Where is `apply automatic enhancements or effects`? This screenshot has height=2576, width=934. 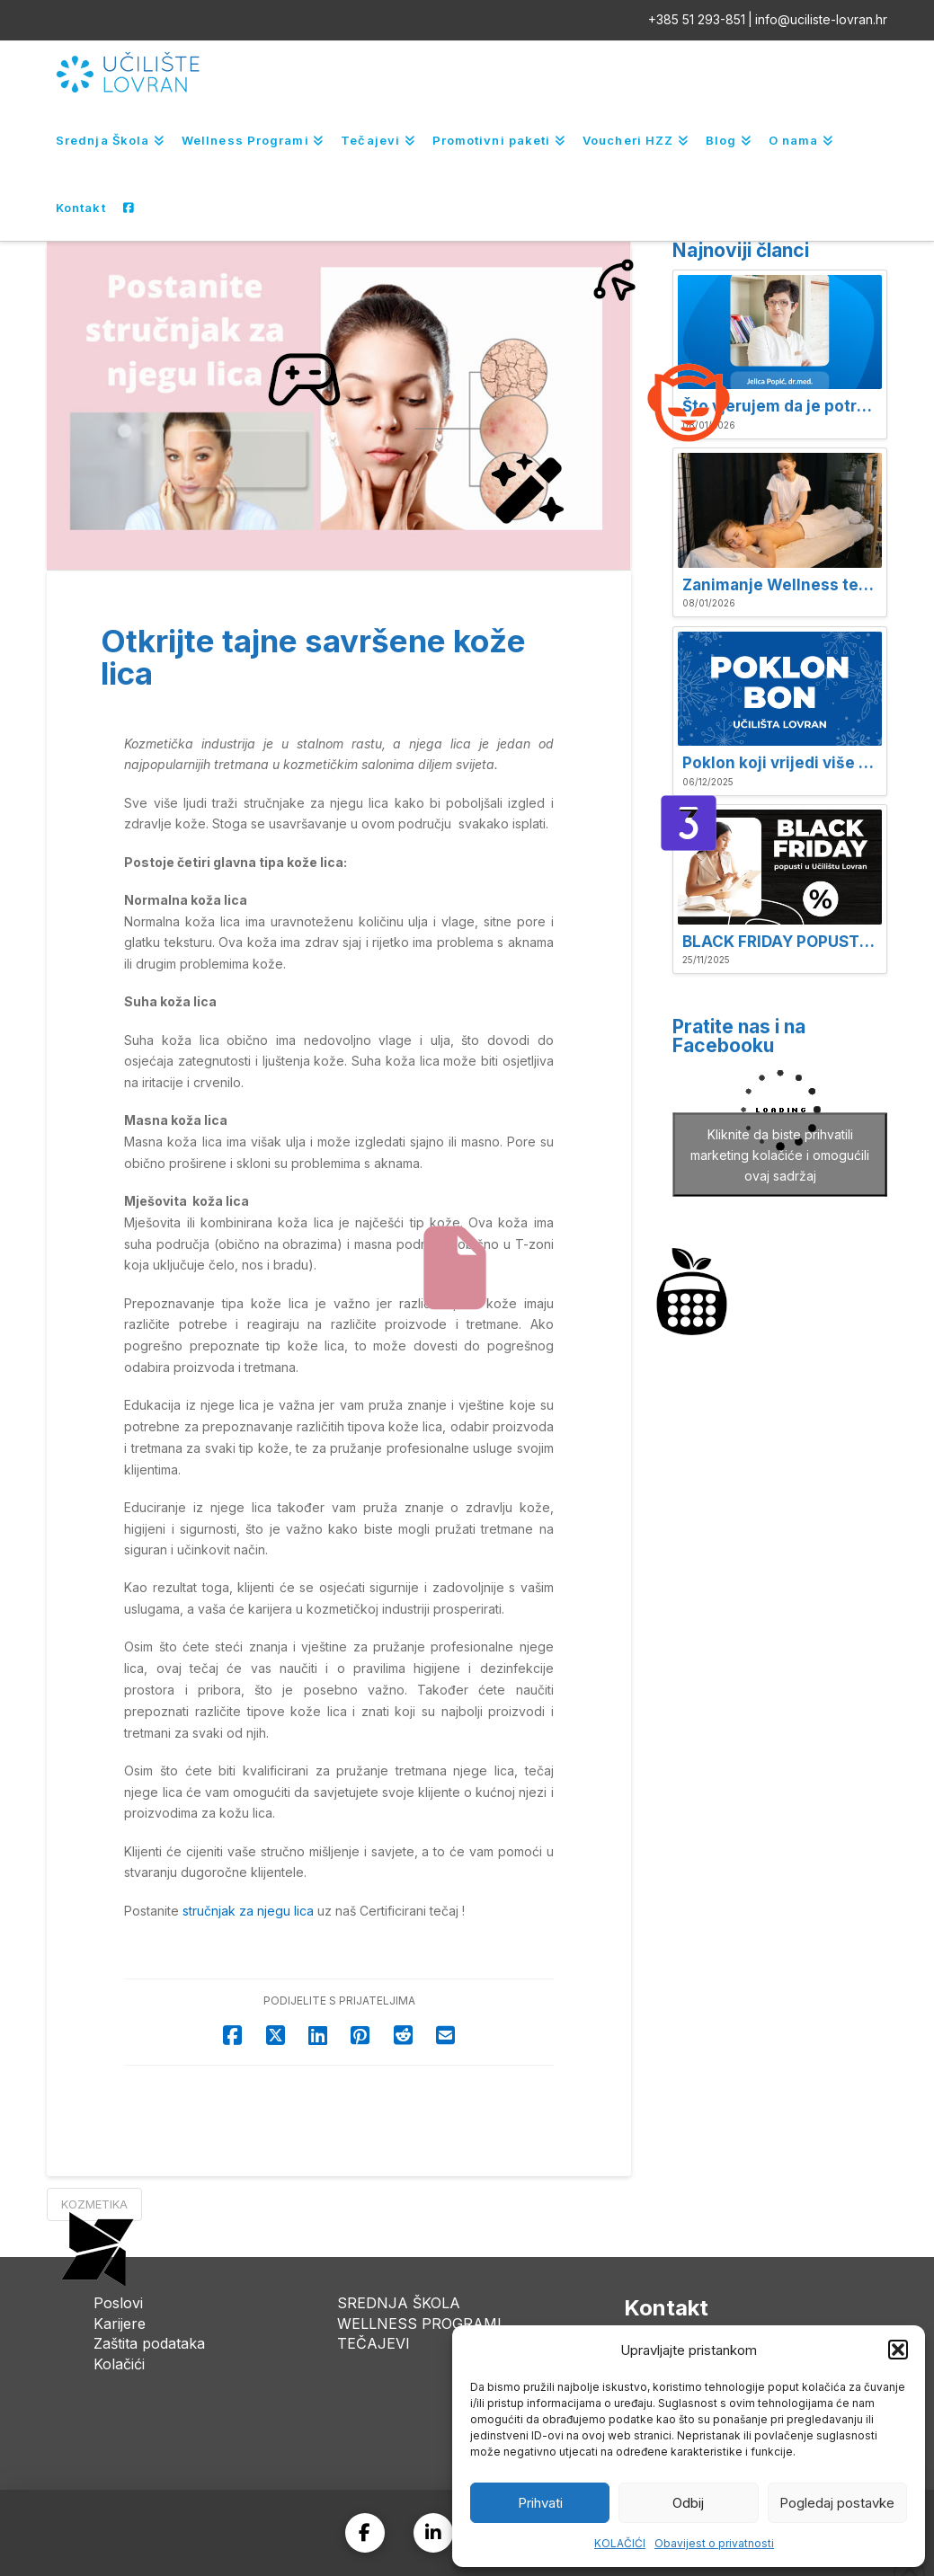 apply automatic enhancements or effects is located at coordinates (529, 491).